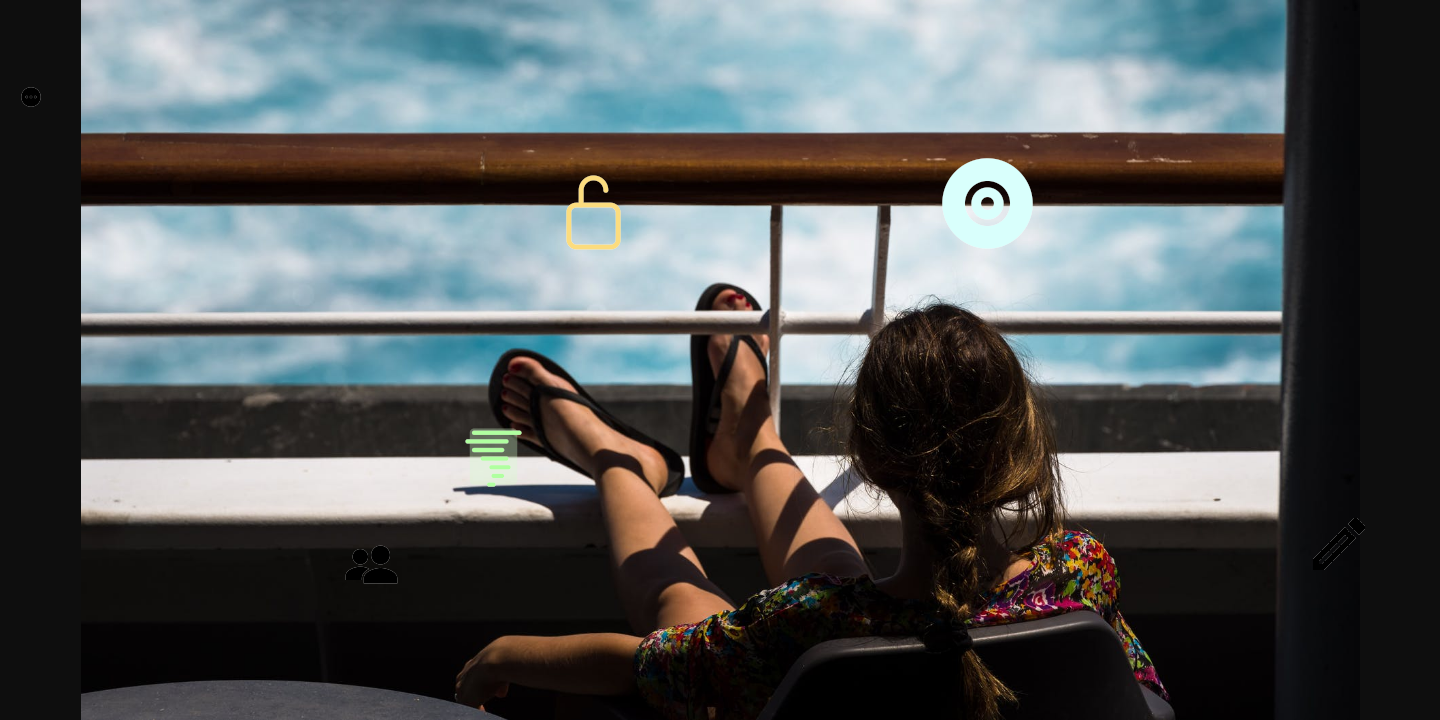  Describe the element at coordinates (1339, 544) in the screenshot. I see `edit or modify content` at that location.